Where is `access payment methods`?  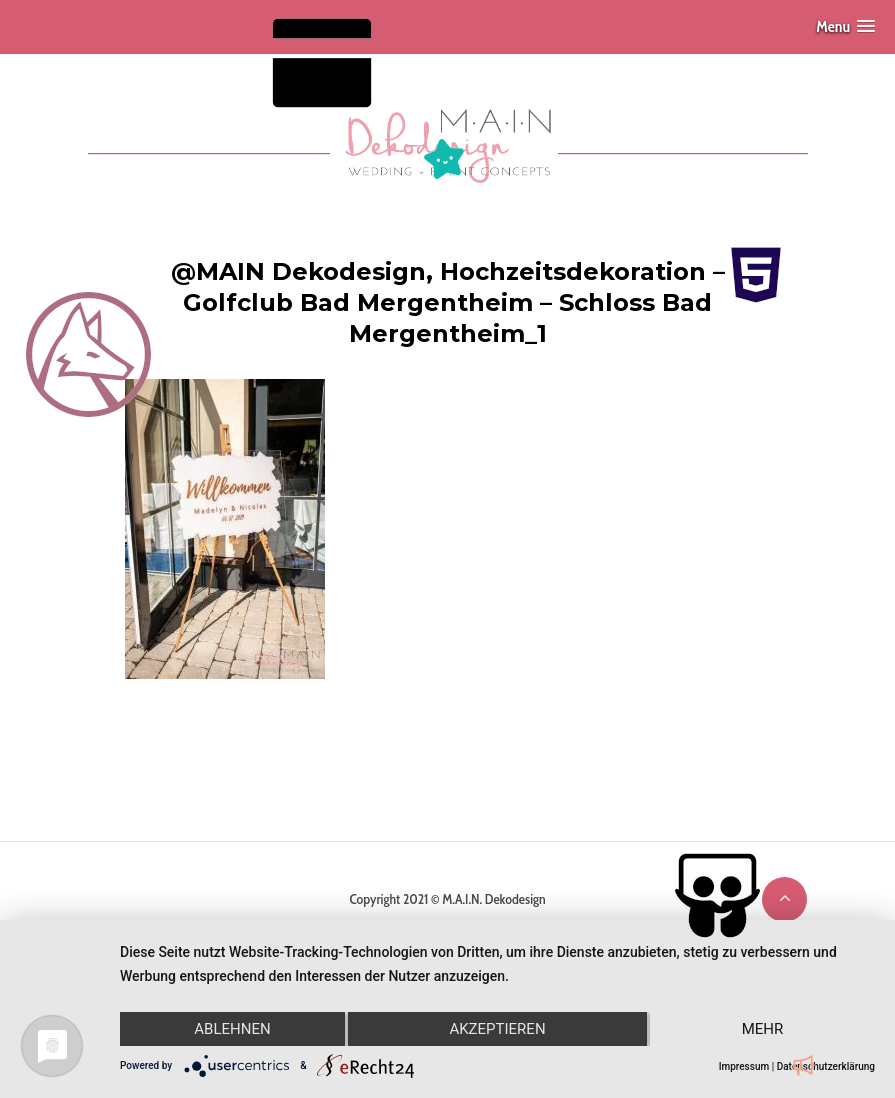 access payment methods is located at coordinates (322, 63).